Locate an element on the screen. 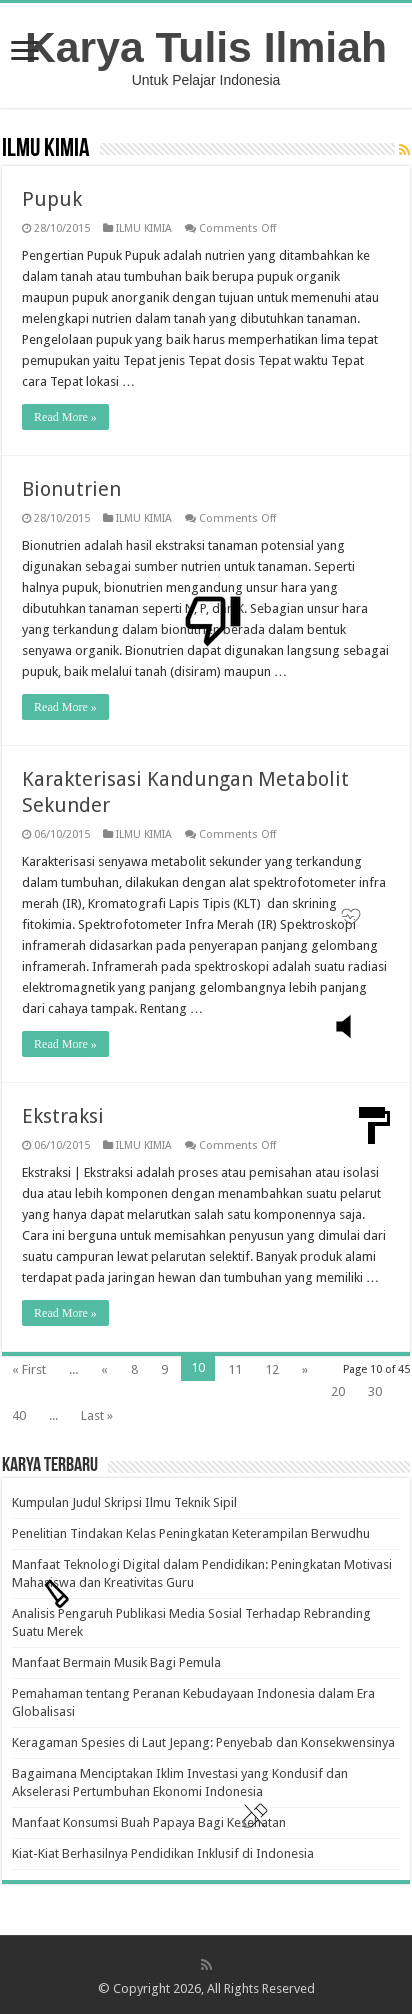 The width and height of the screenshot is (412, 2014). apply formatting style to selected content is located at coordinates (373, 1125).